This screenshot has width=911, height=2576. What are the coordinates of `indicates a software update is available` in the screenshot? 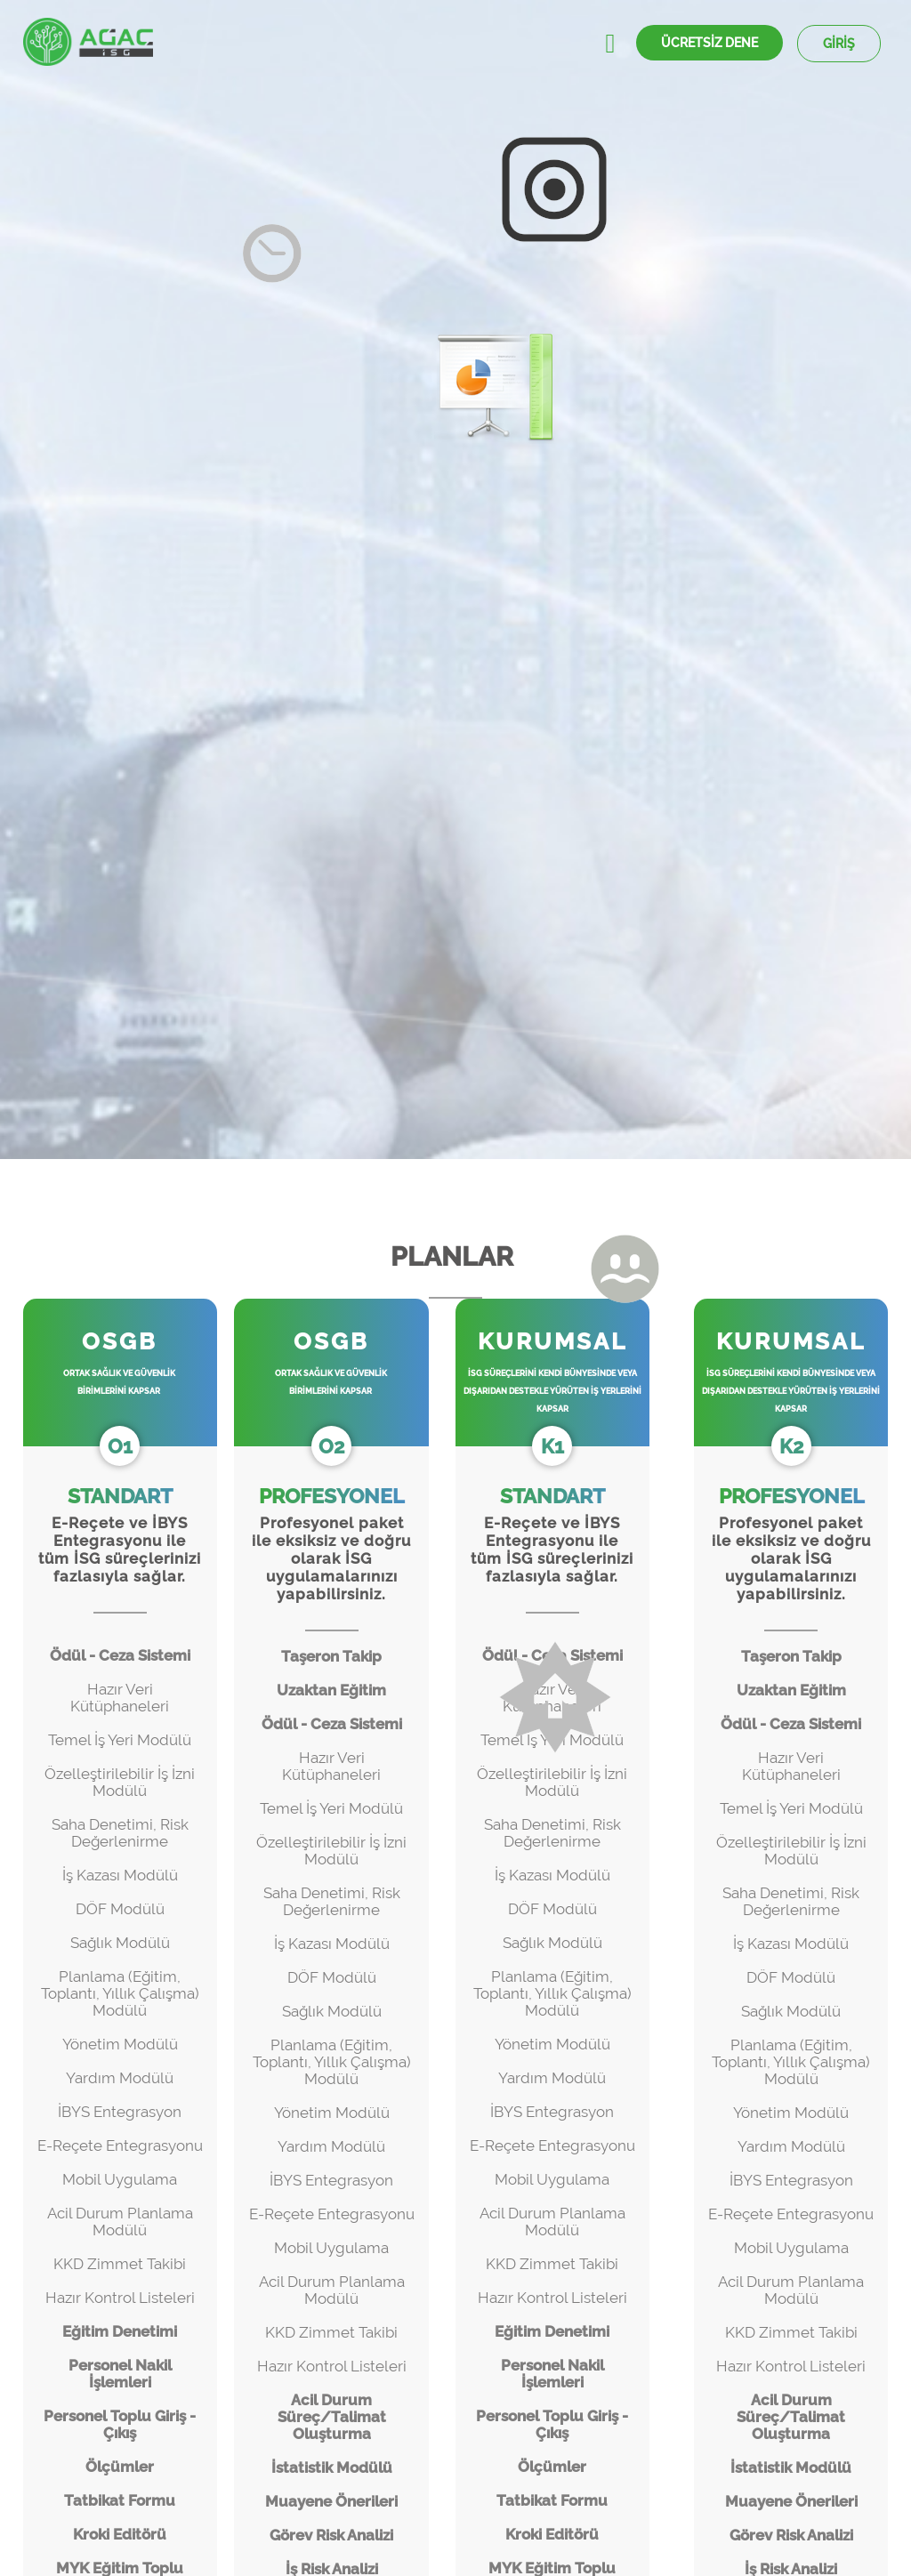 It's located at (555, 1697).